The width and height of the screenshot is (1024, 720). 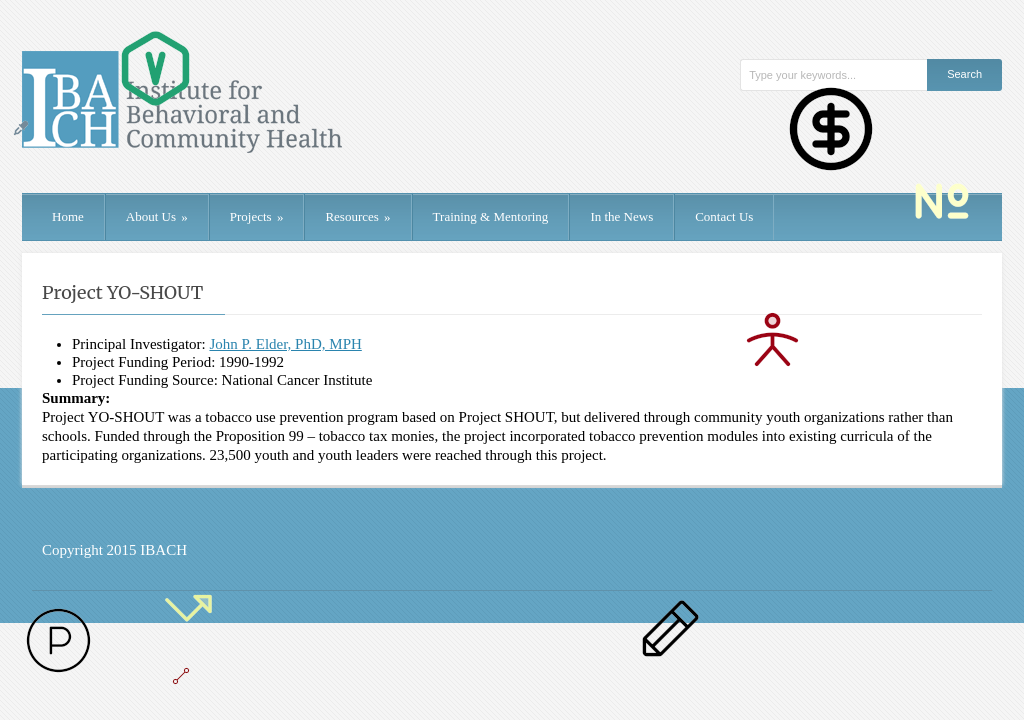 What do you see at coordinates (155, 68) in the screenshot?
I see `version indicator or version number badge` at bounding box center [155, 68].